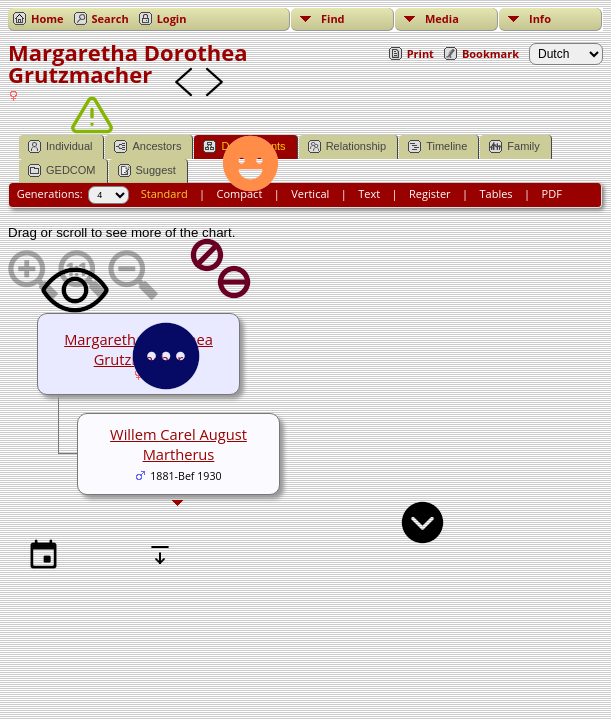  I want to click on view or edit source code, so click(199, 82).